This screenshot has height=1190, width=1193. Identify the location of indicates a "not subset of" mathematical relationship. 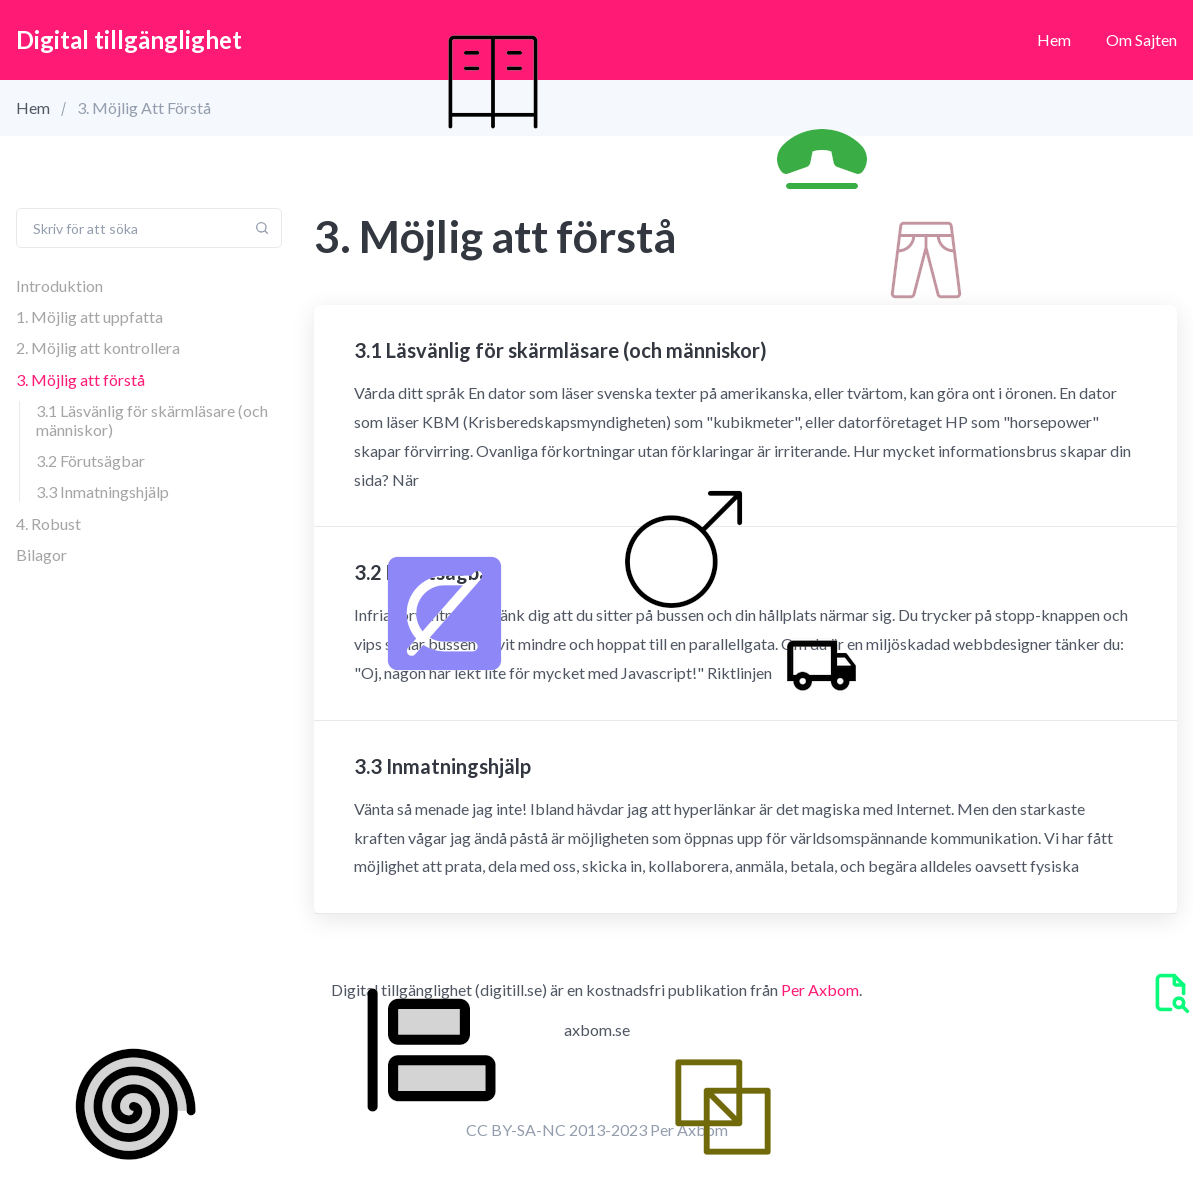
(444, 613).